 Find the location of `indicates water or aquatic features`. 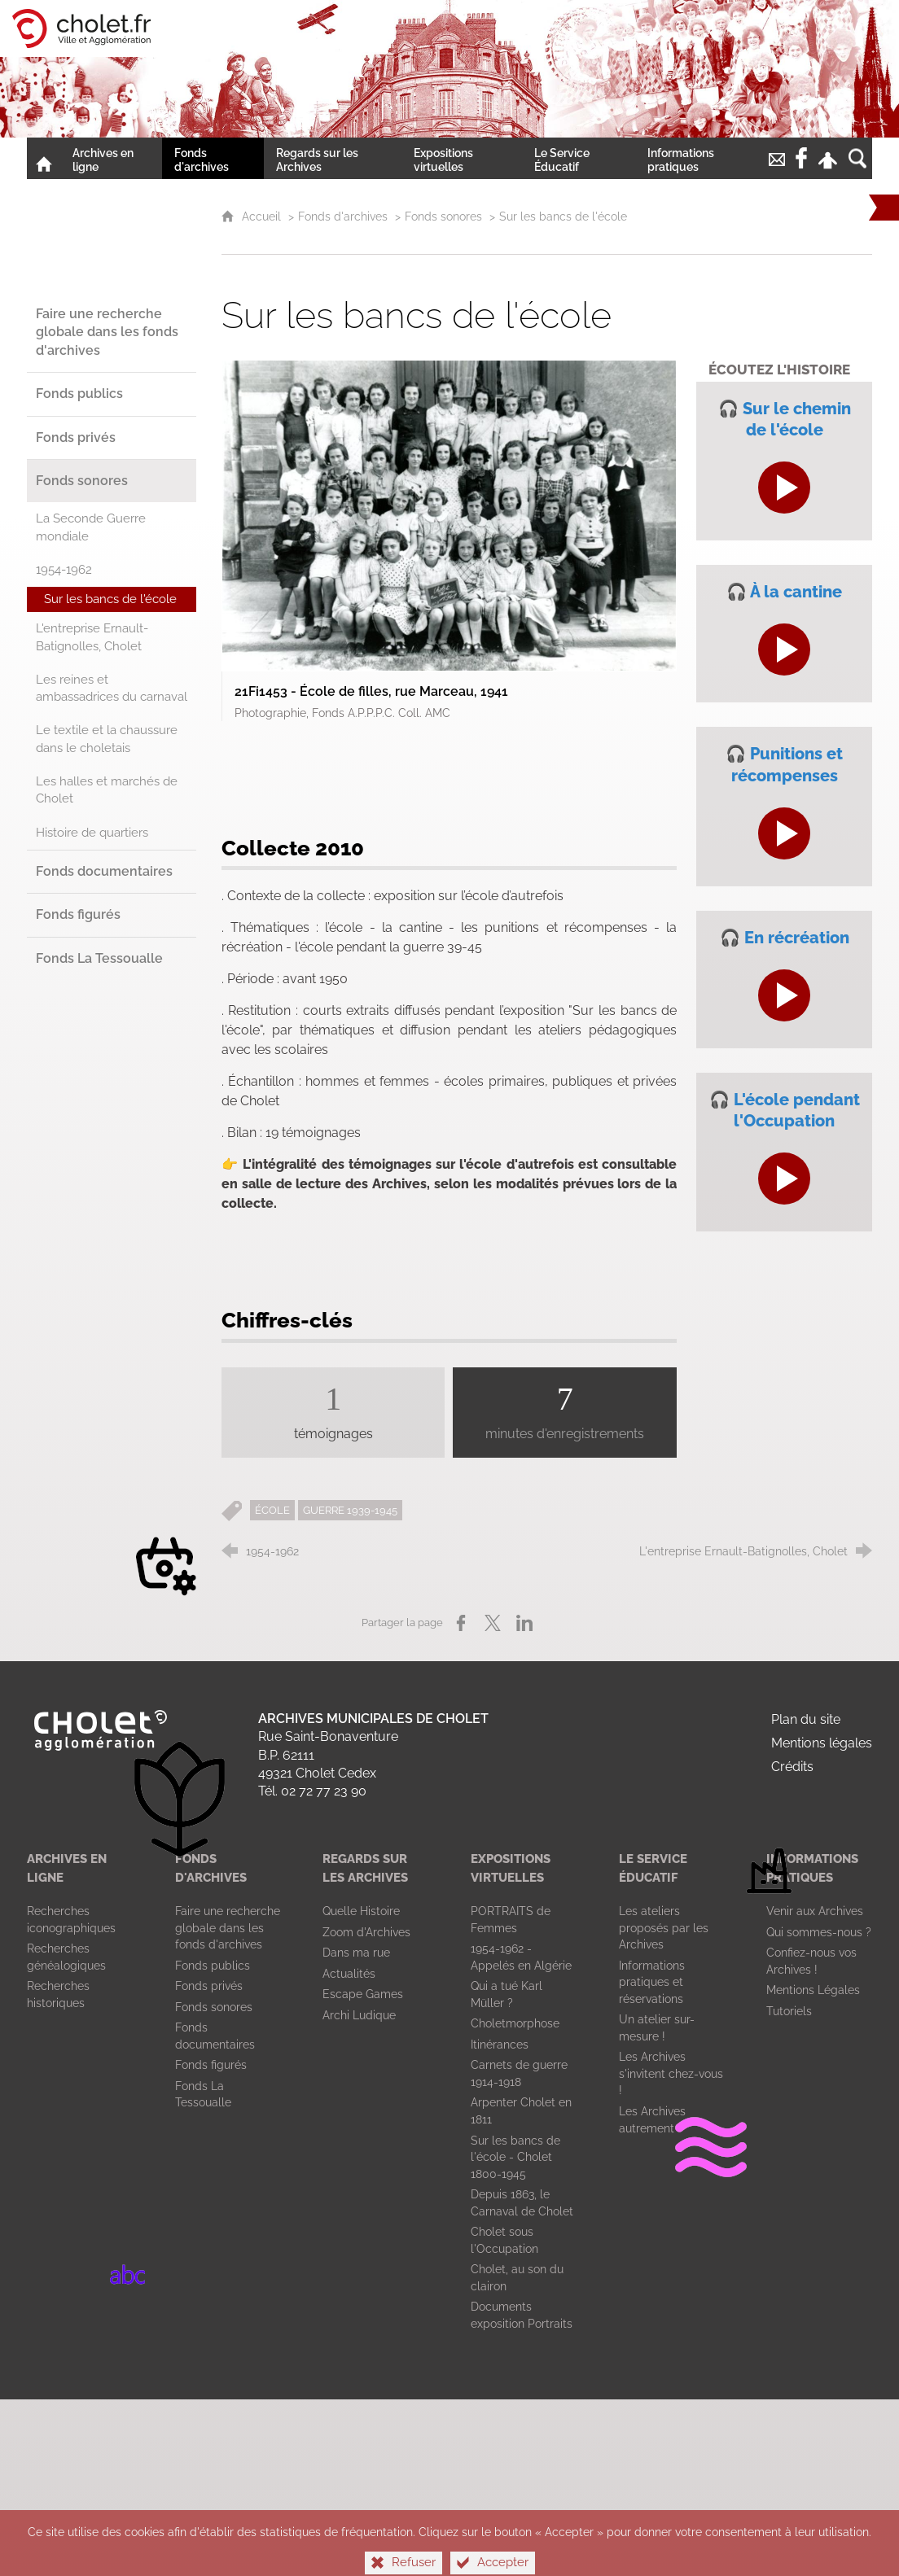

indicates water or aquatic features is located at coordinates (711, 2147).